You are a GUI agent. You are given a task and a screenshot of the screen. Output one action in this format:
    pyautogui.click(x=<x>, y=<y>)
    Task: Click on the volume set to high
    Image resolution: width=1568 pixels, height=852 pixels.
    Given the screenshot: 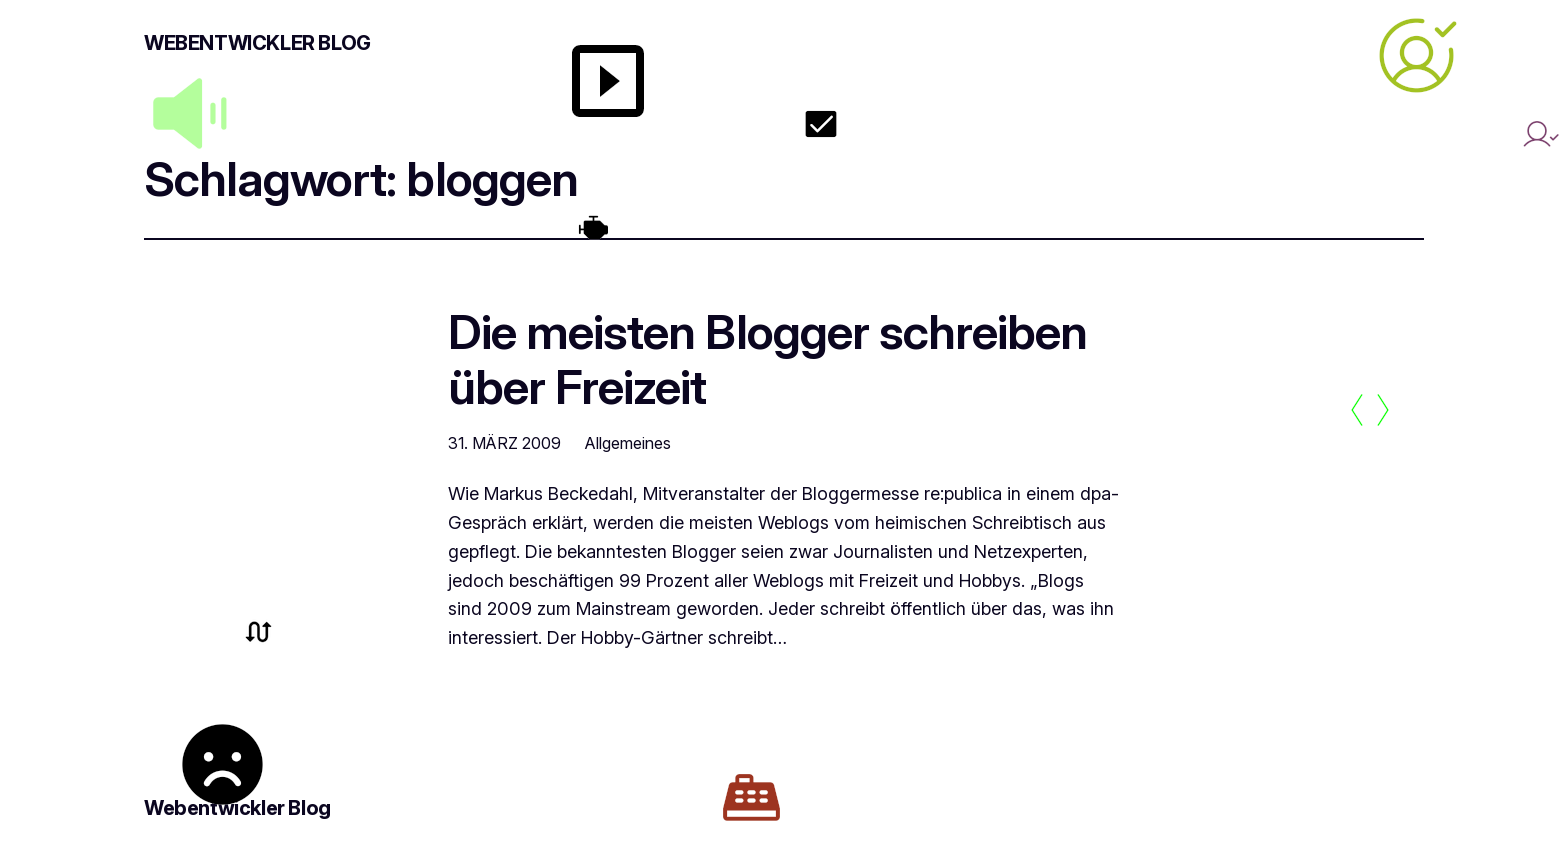 What is the action you would take?
    pyautogui.click(x=188, y=113)
    